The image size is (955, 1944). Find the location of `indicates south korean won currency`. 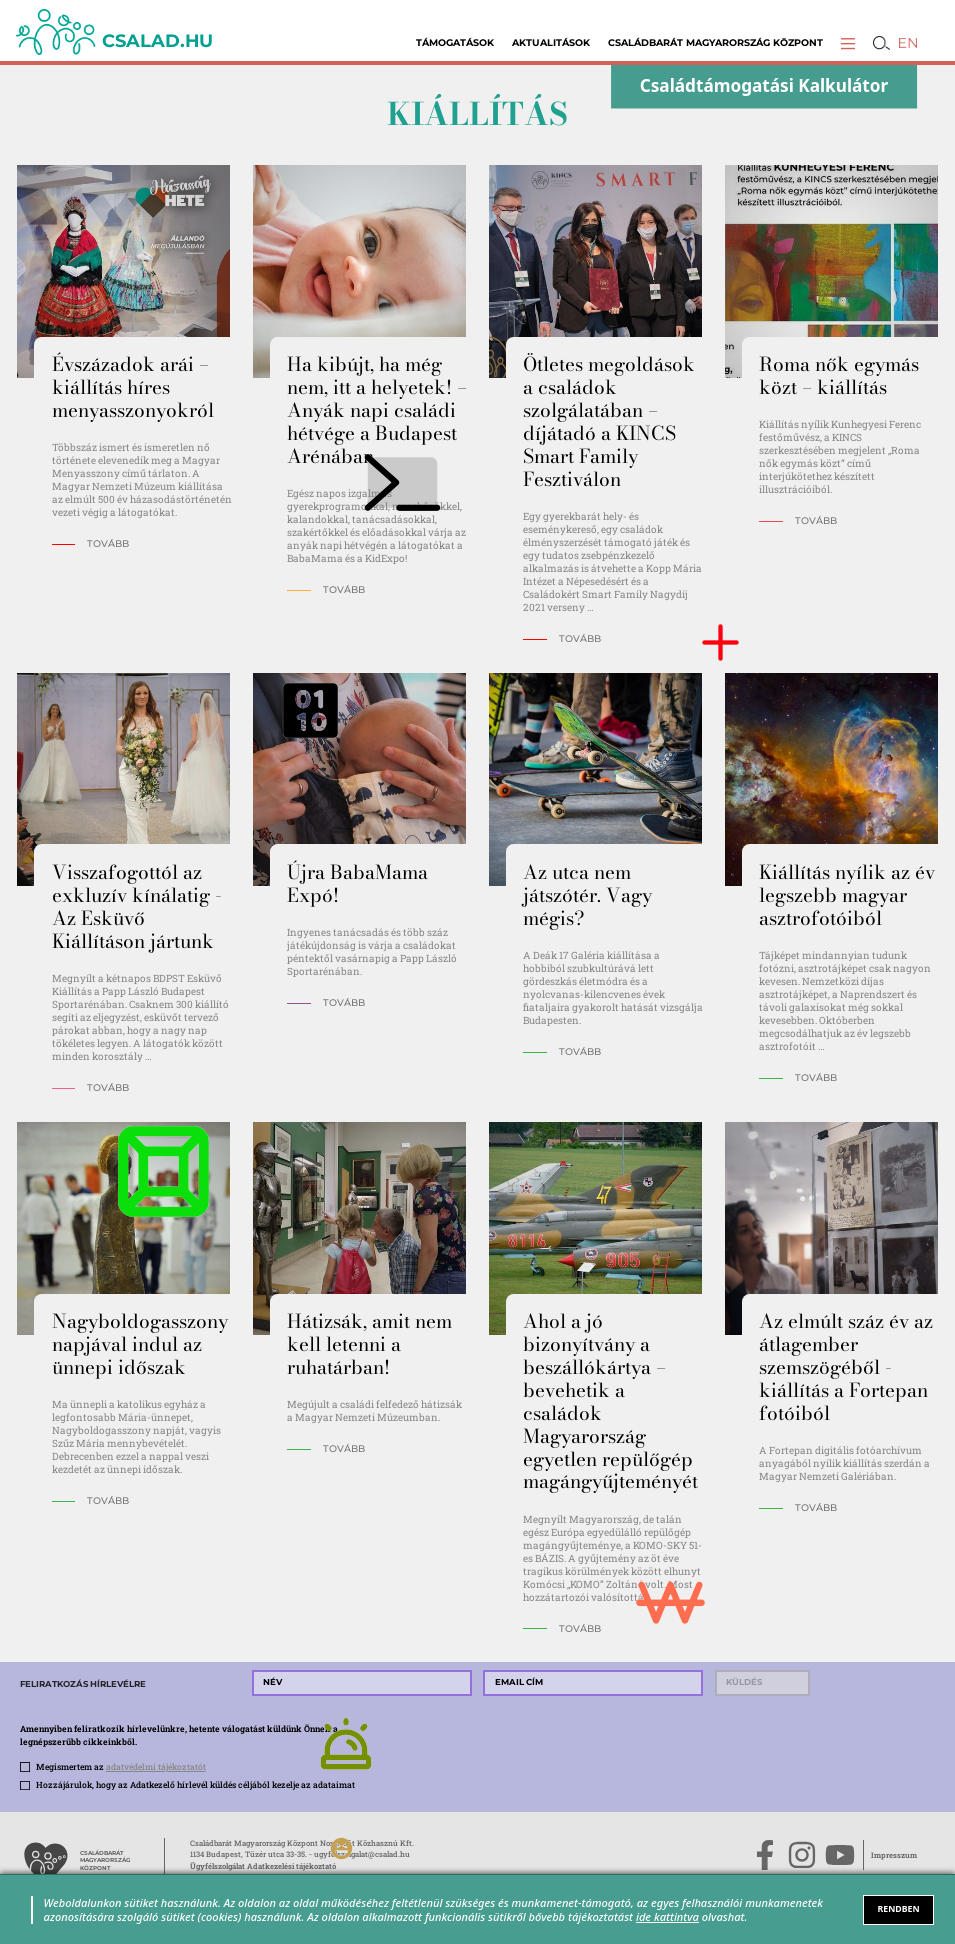

indicates south korean won currency is located at coordinates (670, 1600).